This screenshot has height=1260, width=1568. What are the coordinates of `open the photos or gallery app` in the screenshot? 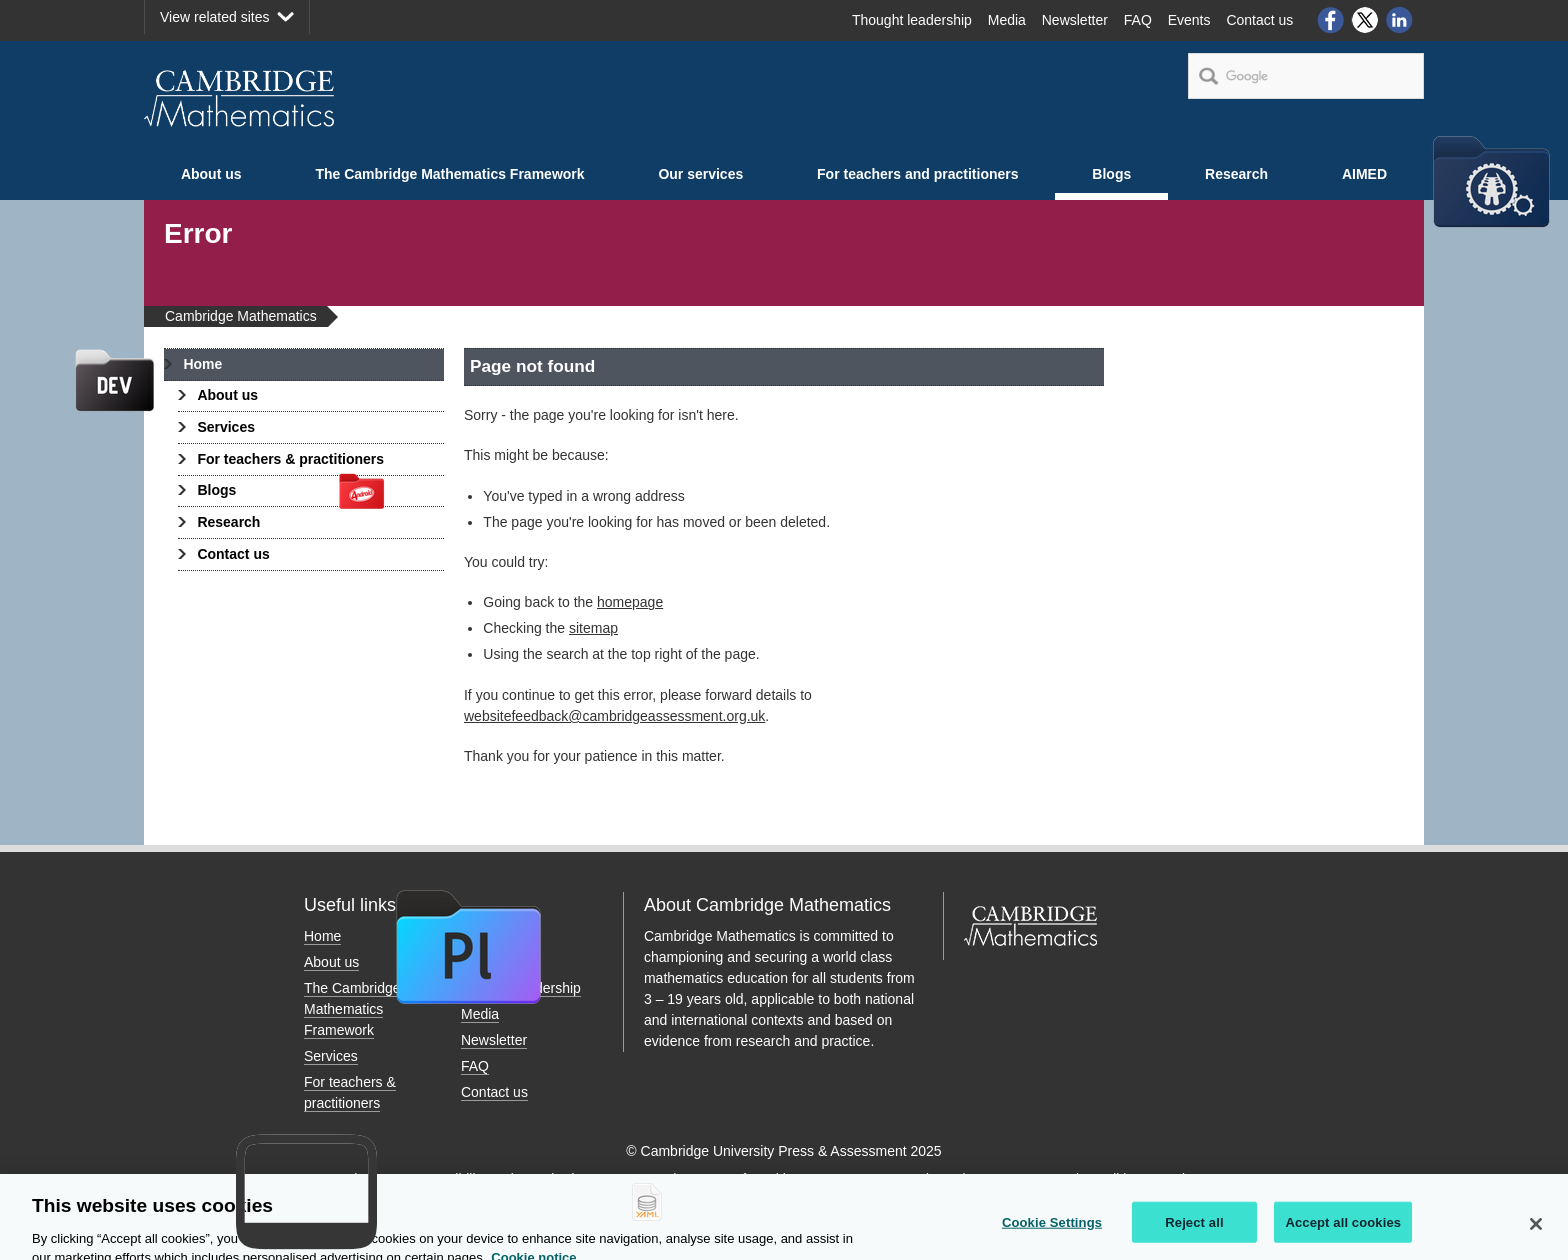 It's located at (306, 1187).